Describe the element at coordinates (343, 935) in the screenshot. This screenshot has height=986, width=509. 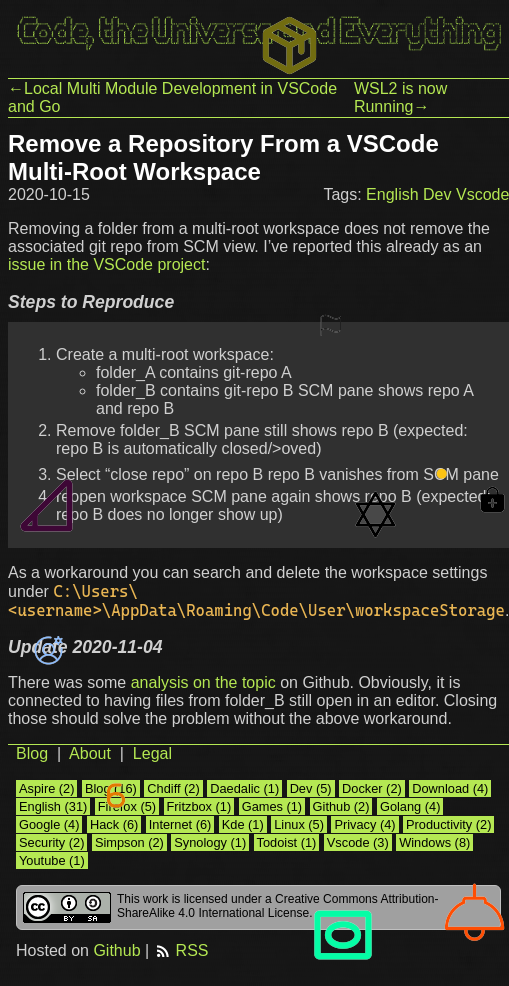
I see `apply vignette effect to photo` at that location.